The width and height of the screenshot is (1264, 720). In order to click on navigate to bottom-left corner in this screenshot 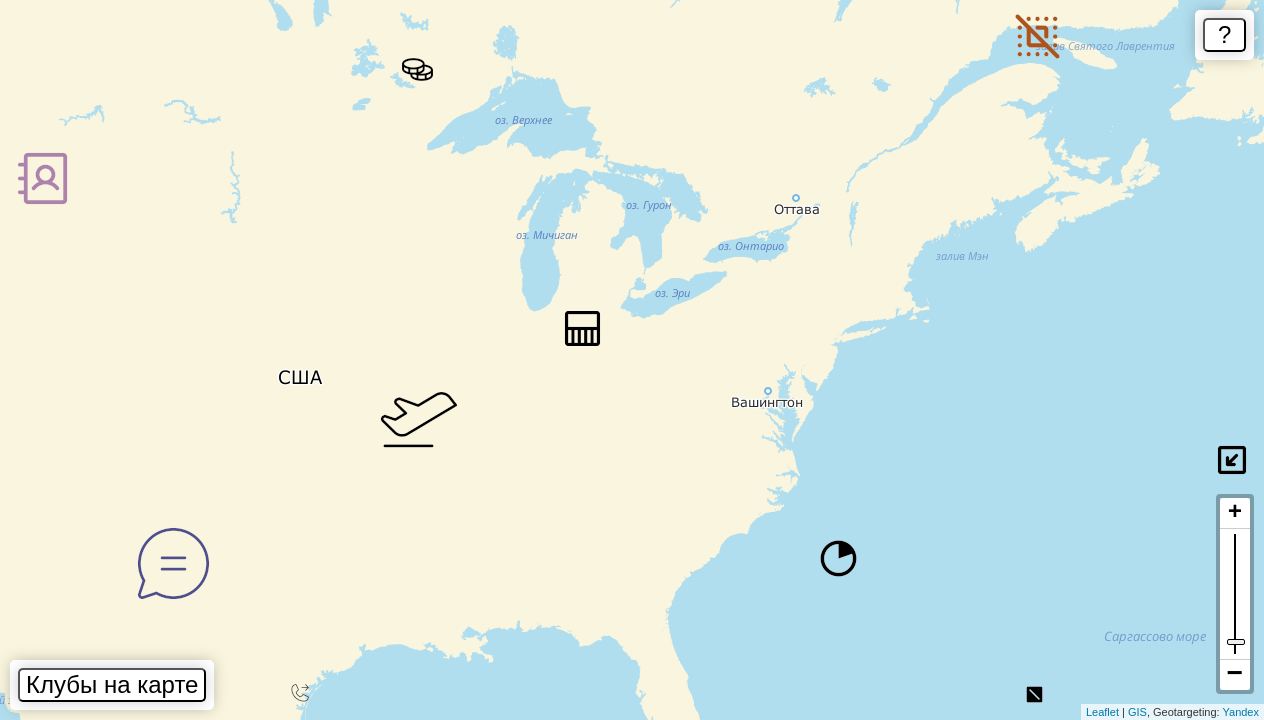, I will do `click(1232, 460)`.